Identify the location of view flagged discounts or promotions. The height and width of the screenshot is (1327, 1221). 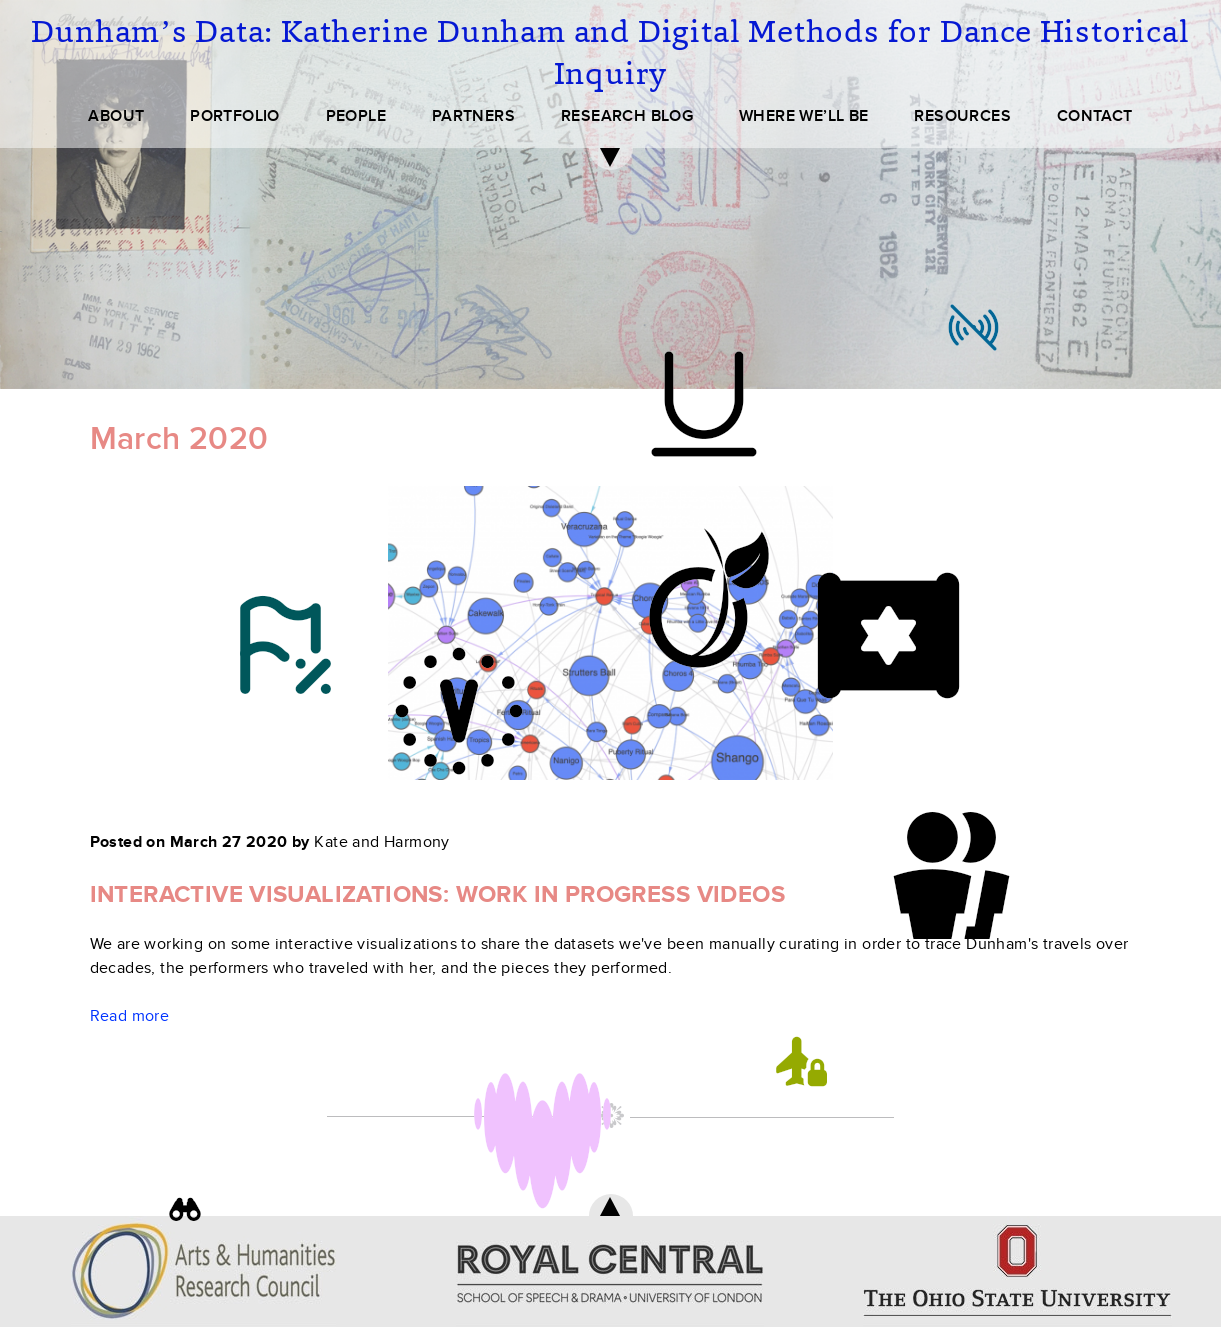
(280, 643).